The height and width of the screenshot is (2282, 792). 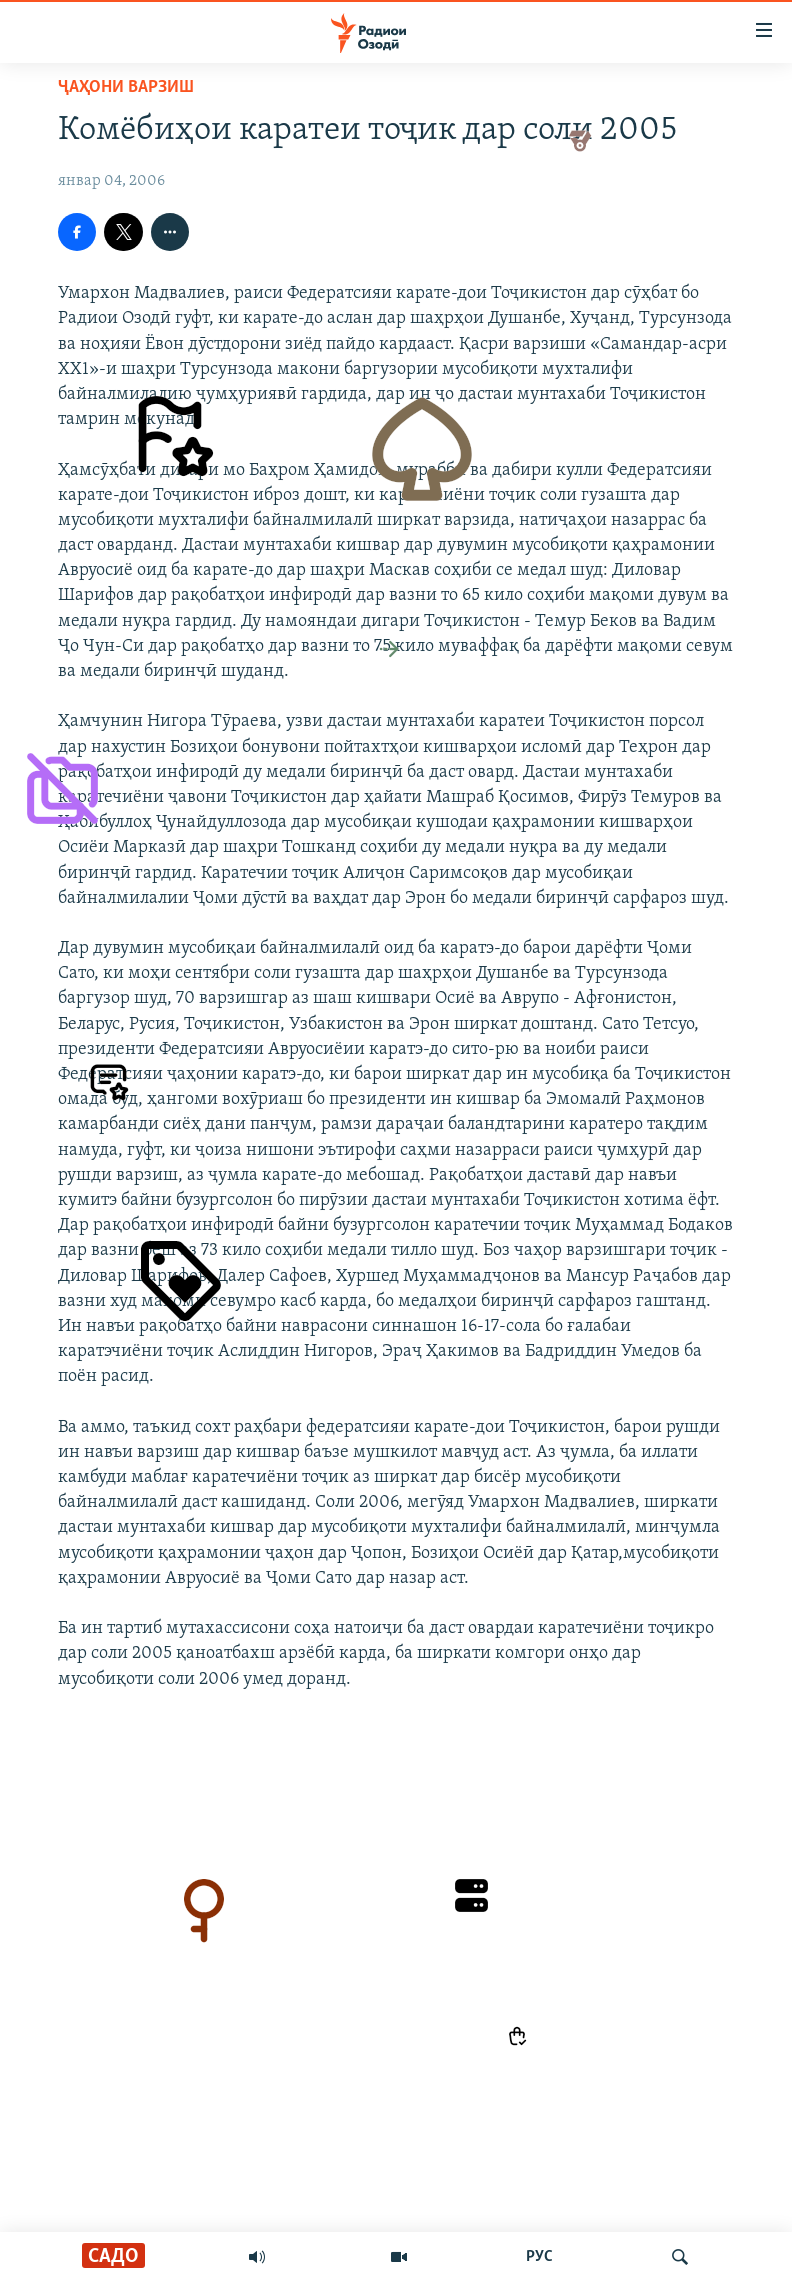 What do you see at coordinates (181, 1281) in the screenshot?
I see `view loyalty rewards or points` at bounding box center [181, 1281].